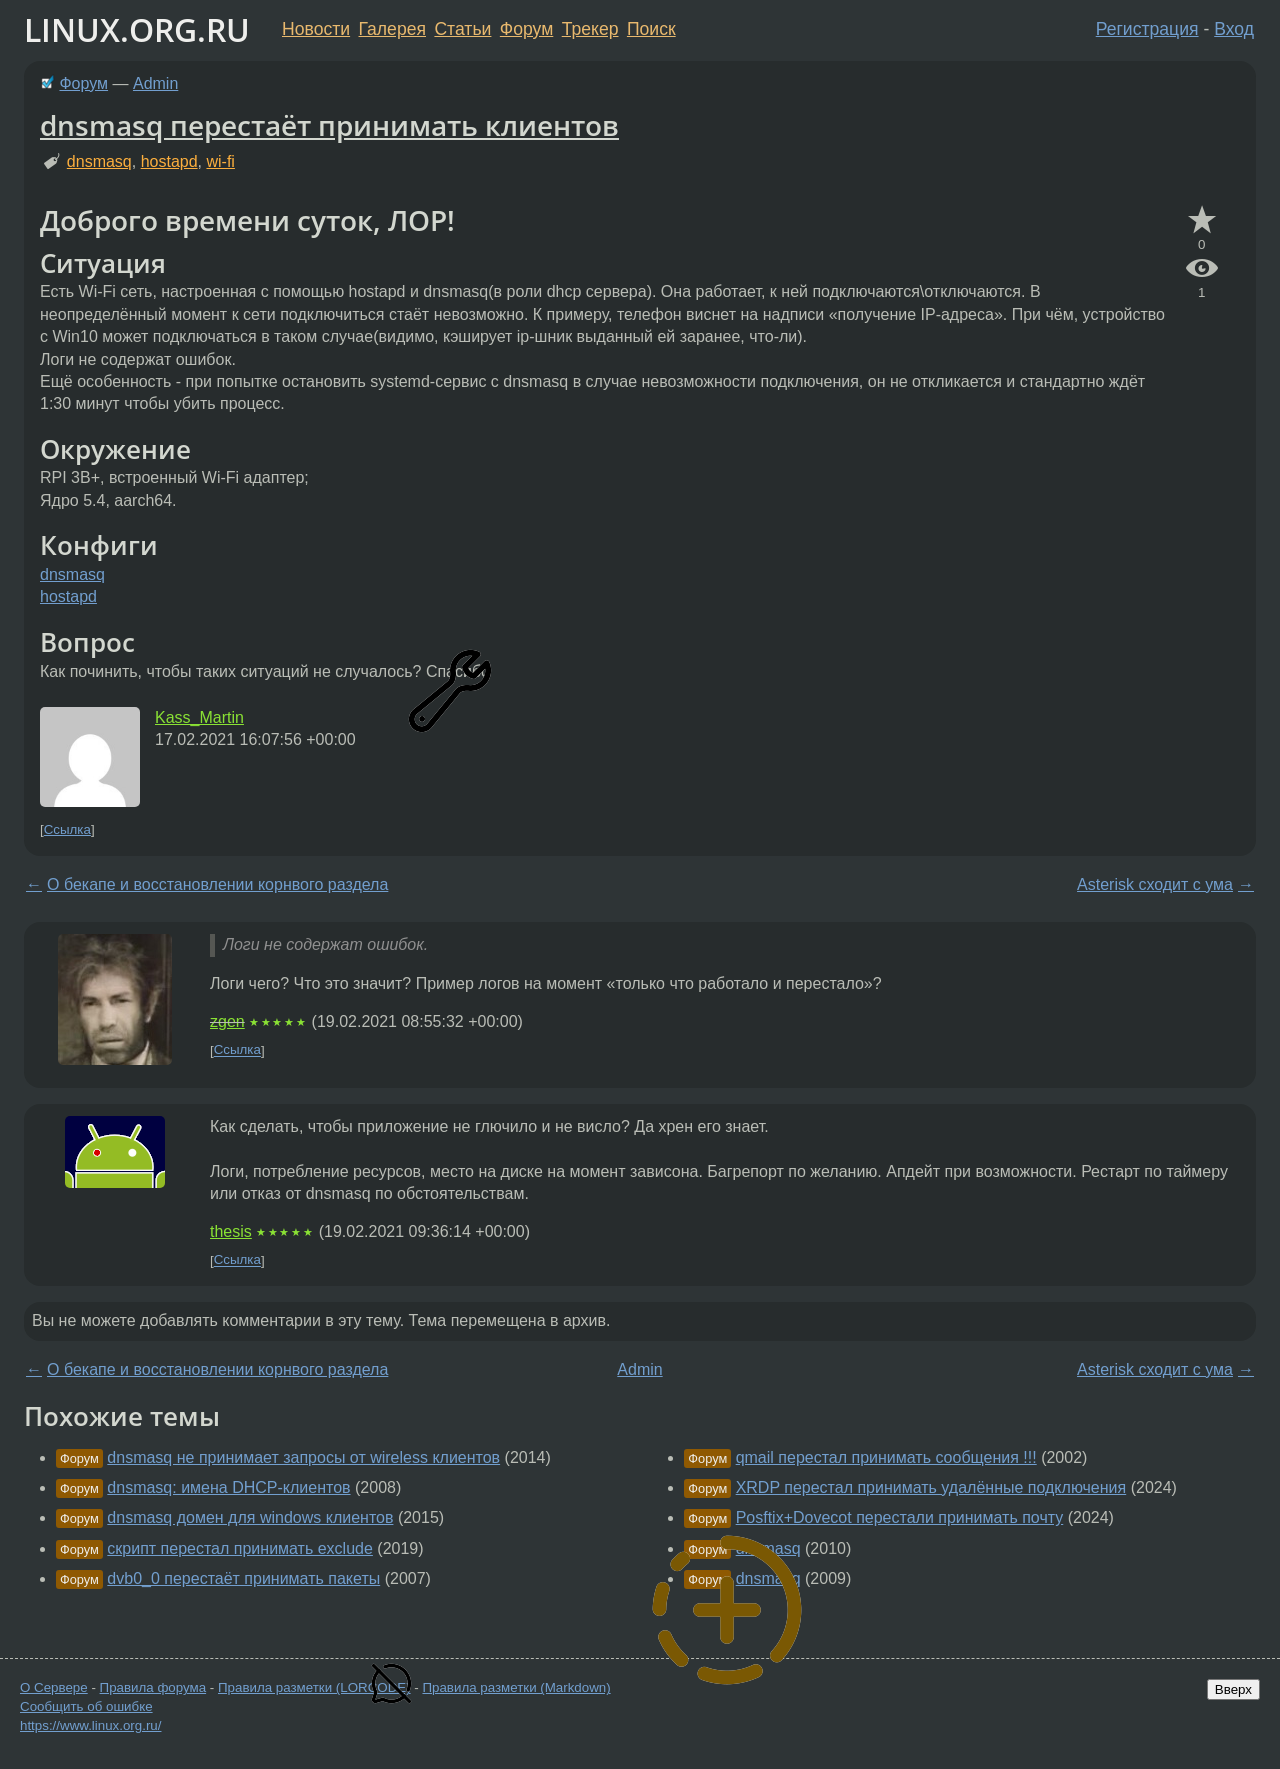 The image size is (1280, 1769). What do you see at coordinates (450, 691) in the screenshot?
I see `access settings or configuration options` at bounding box center [450, 691].